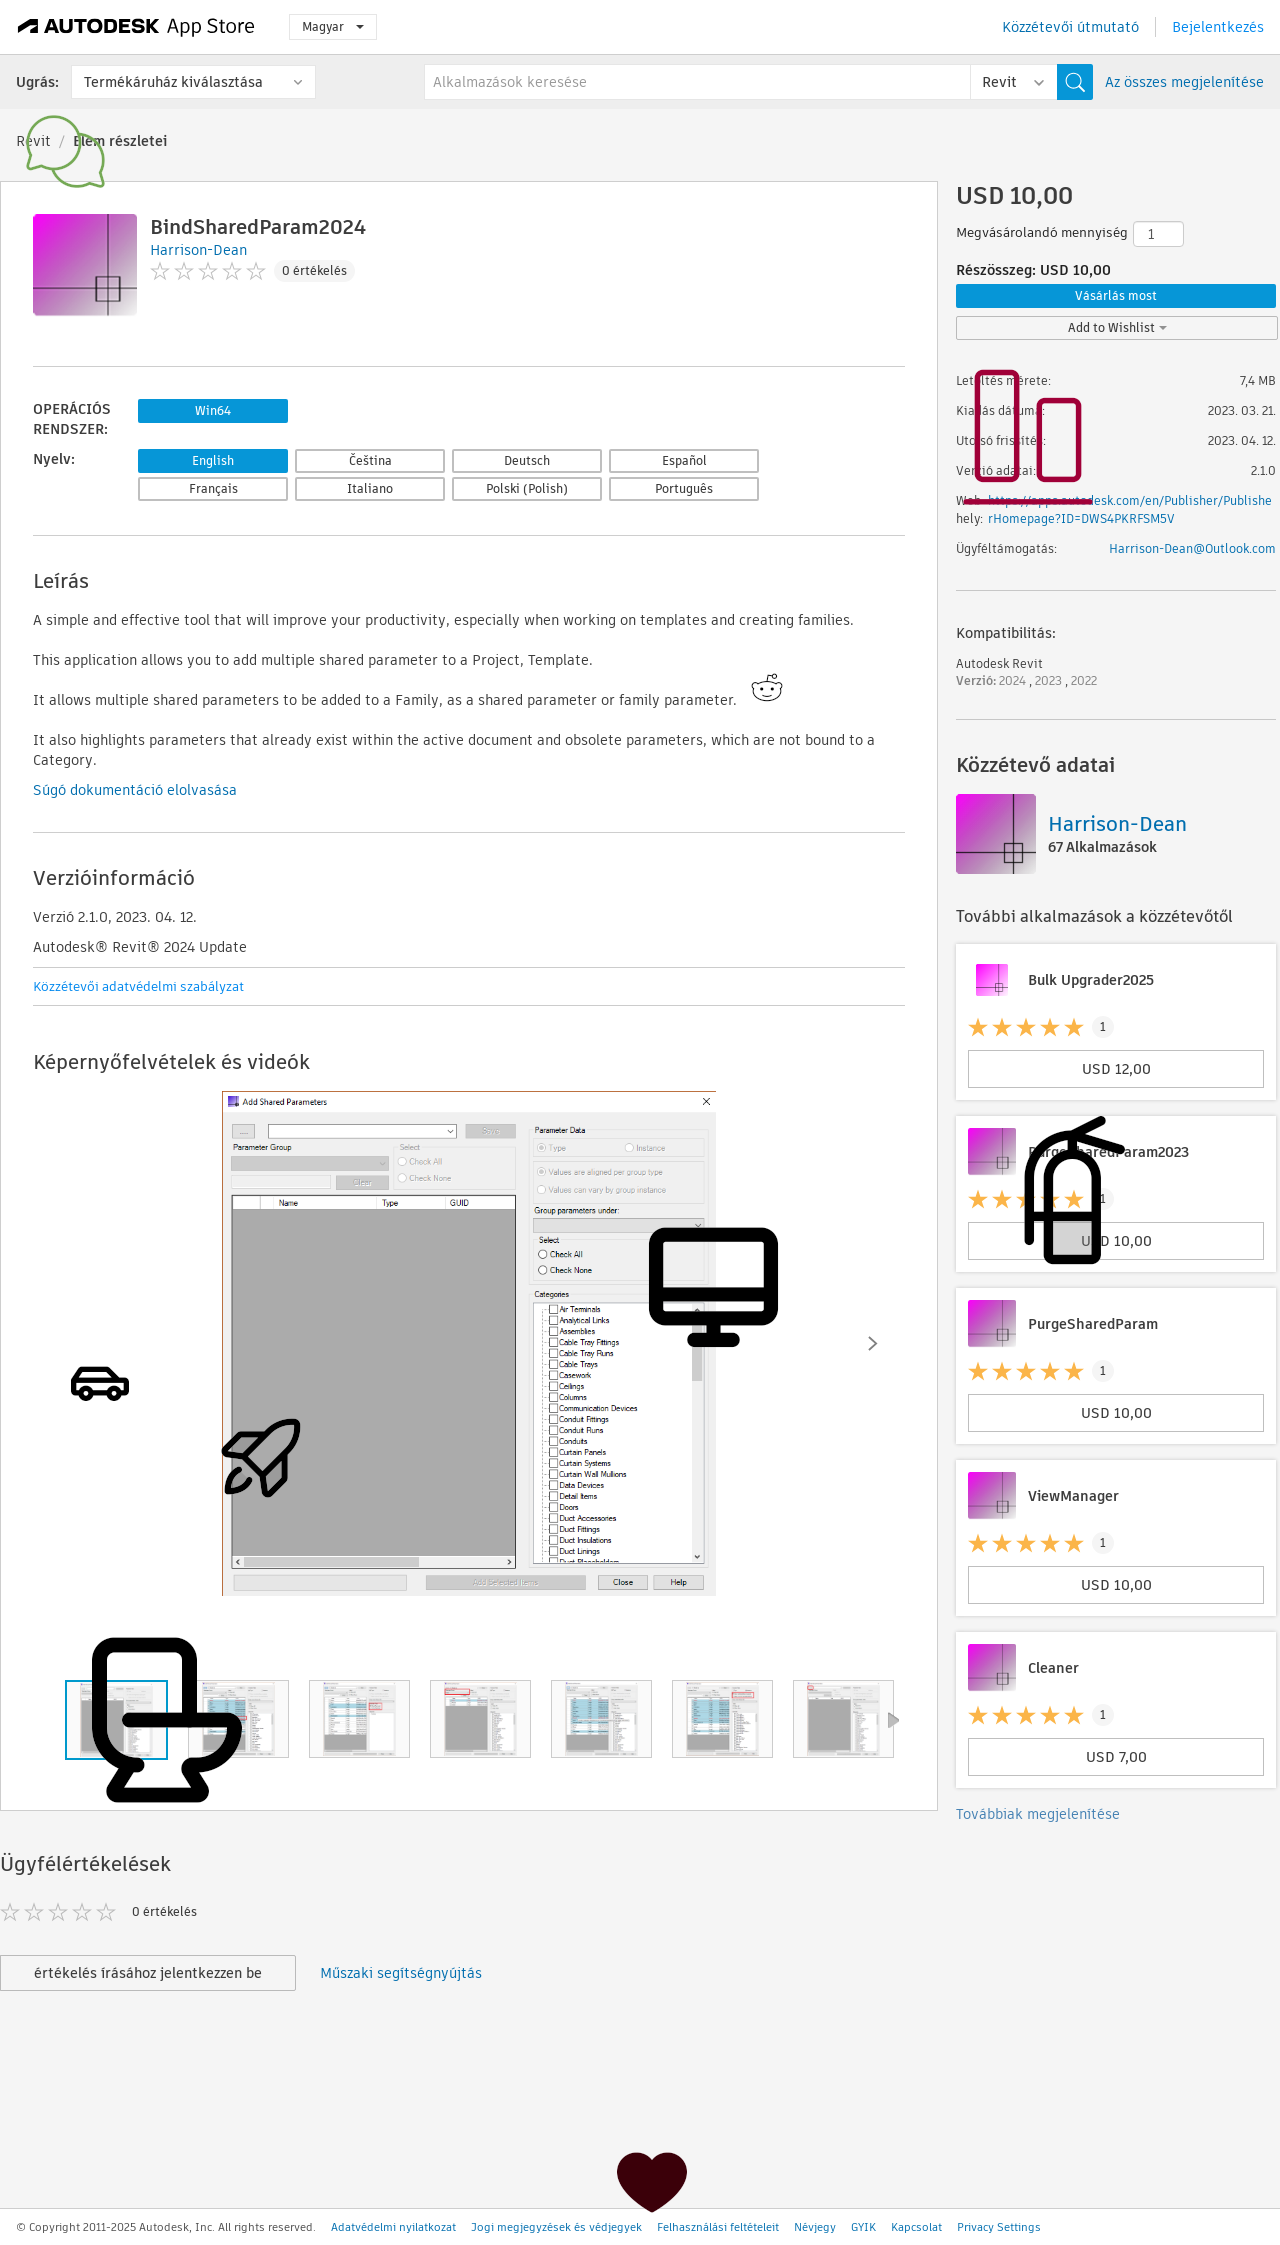 This screenshot has width=1280, height=2245. Describe the element at coordinates (713, 1282) in the screenshot. I see `switch to desktop view` at that location.